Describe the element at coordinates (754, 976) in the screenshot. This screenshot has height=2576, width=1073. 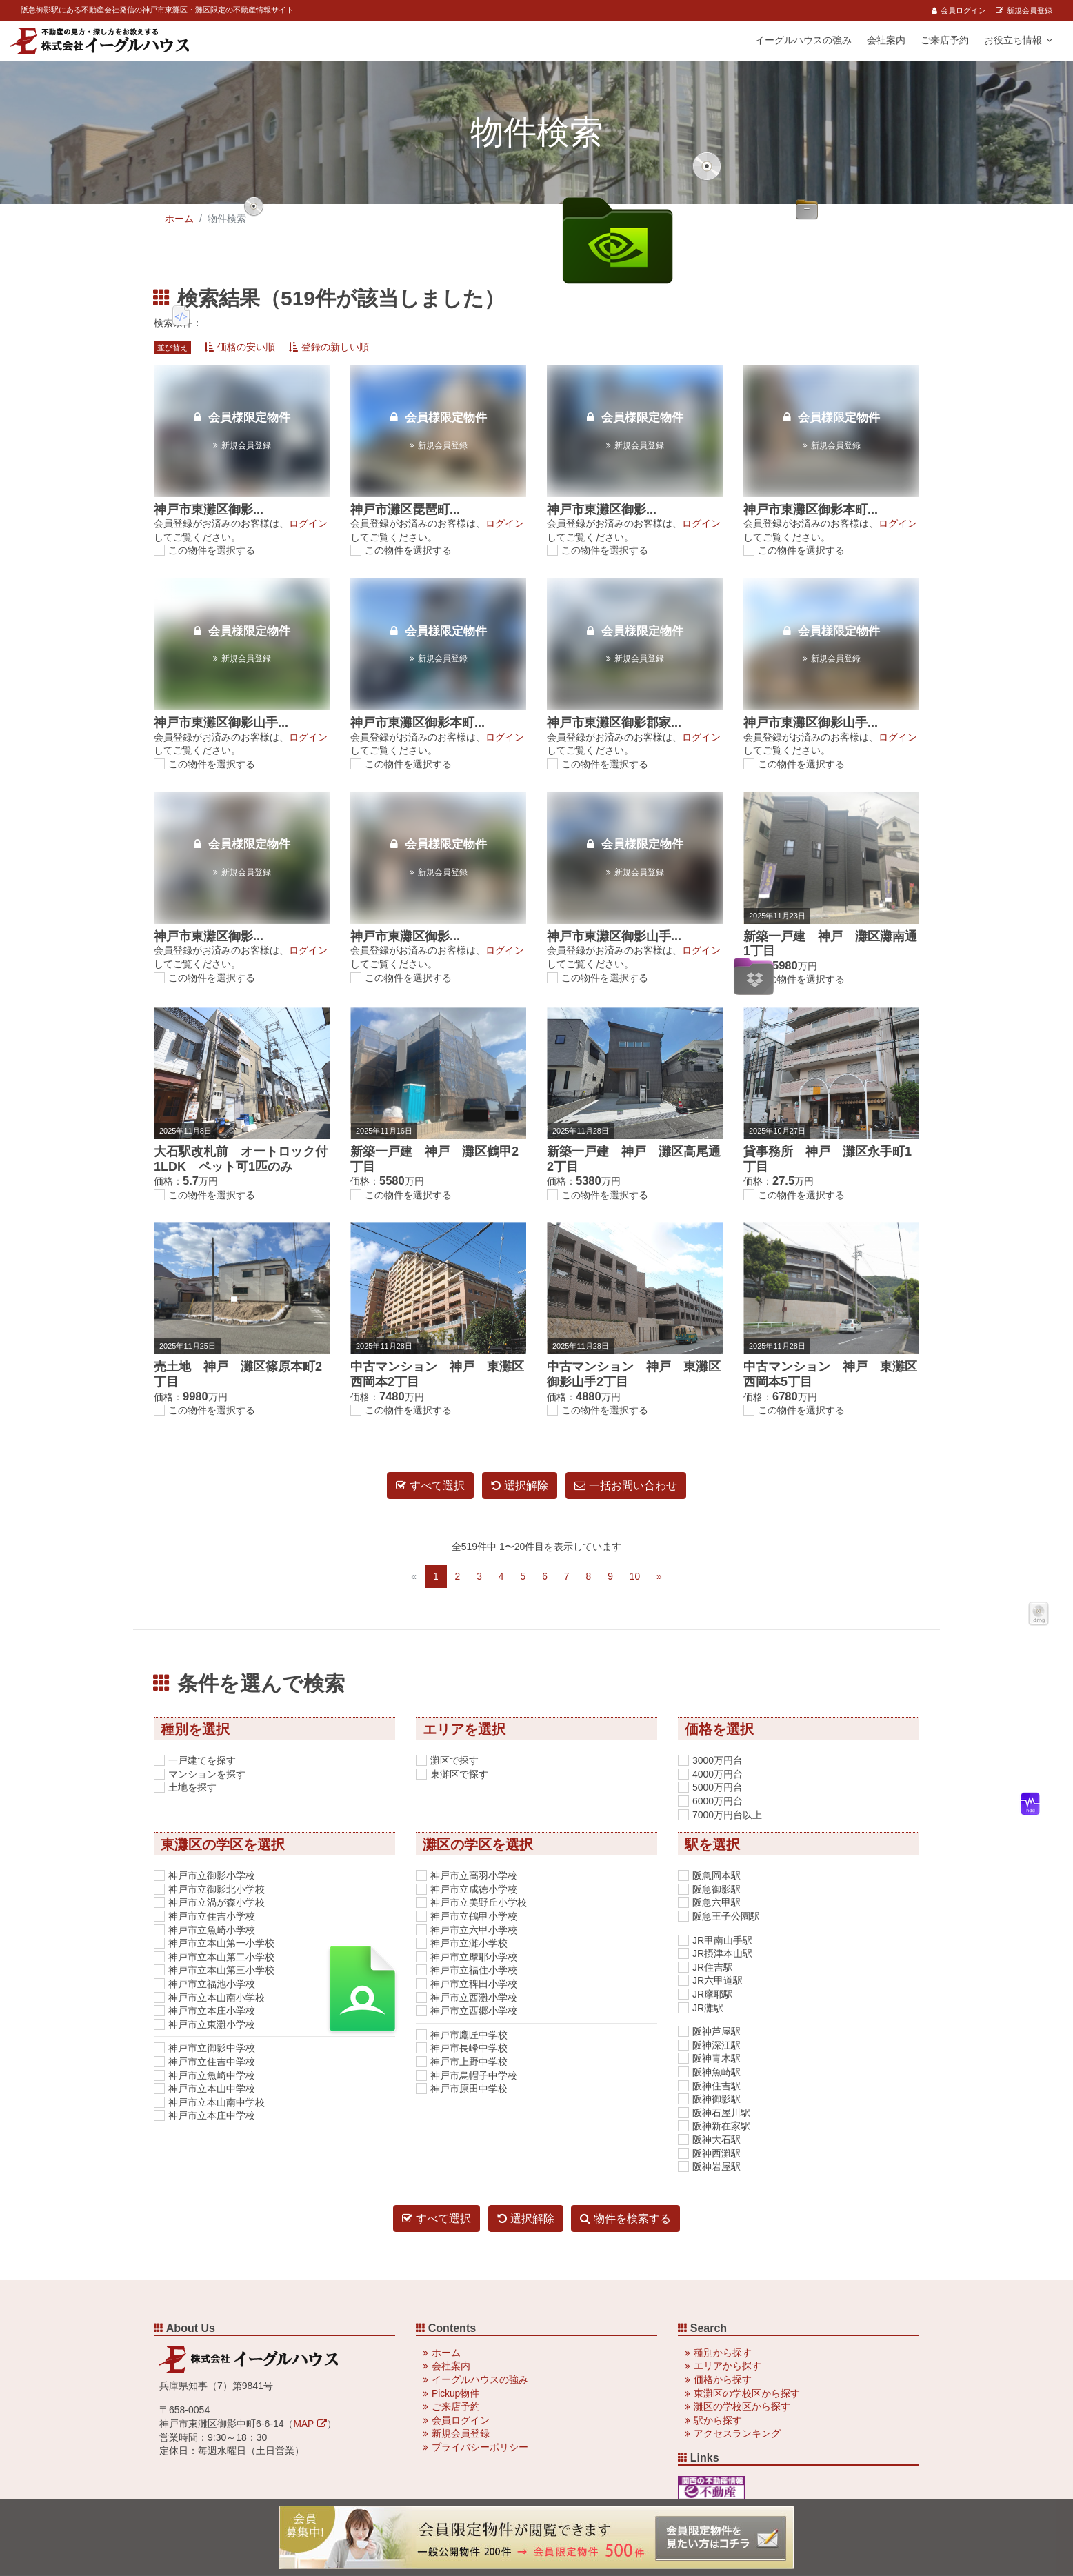
I see `open your dropbox synced folder` at that location.